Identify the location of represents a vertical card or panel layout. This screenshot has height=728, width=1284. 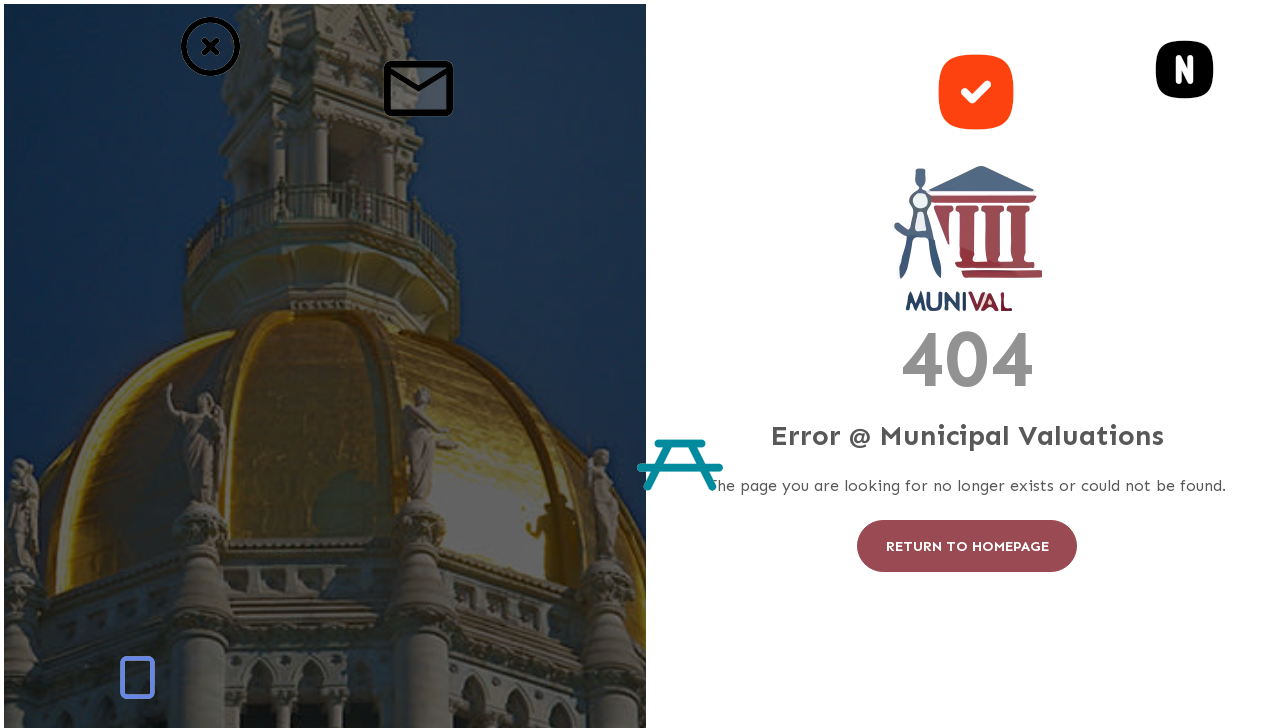
(137, 677).